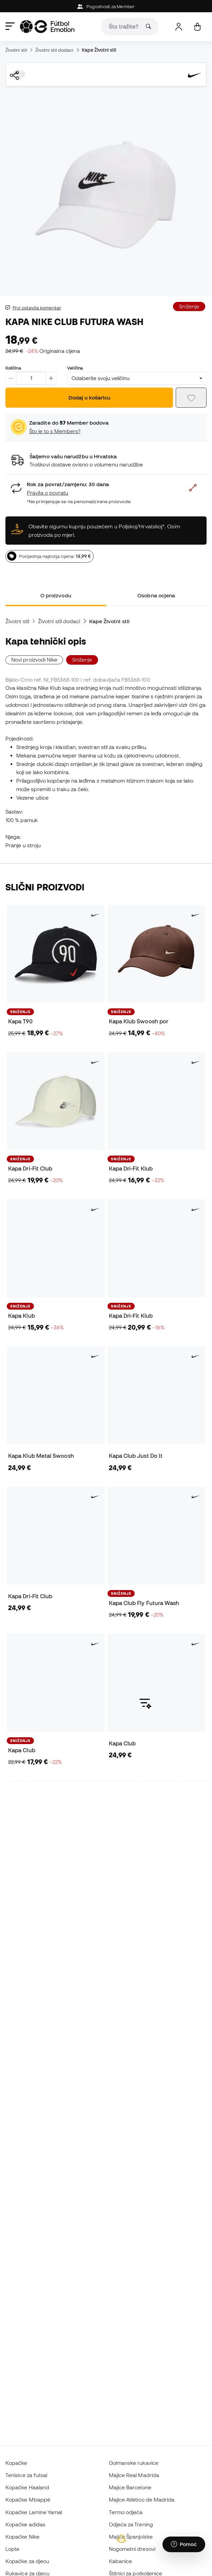 The height and width of the screenshot is (2576, 212). Describe the element at coordinates (193, 488) in the screenshot. I see `draw a line between two points` at that location.